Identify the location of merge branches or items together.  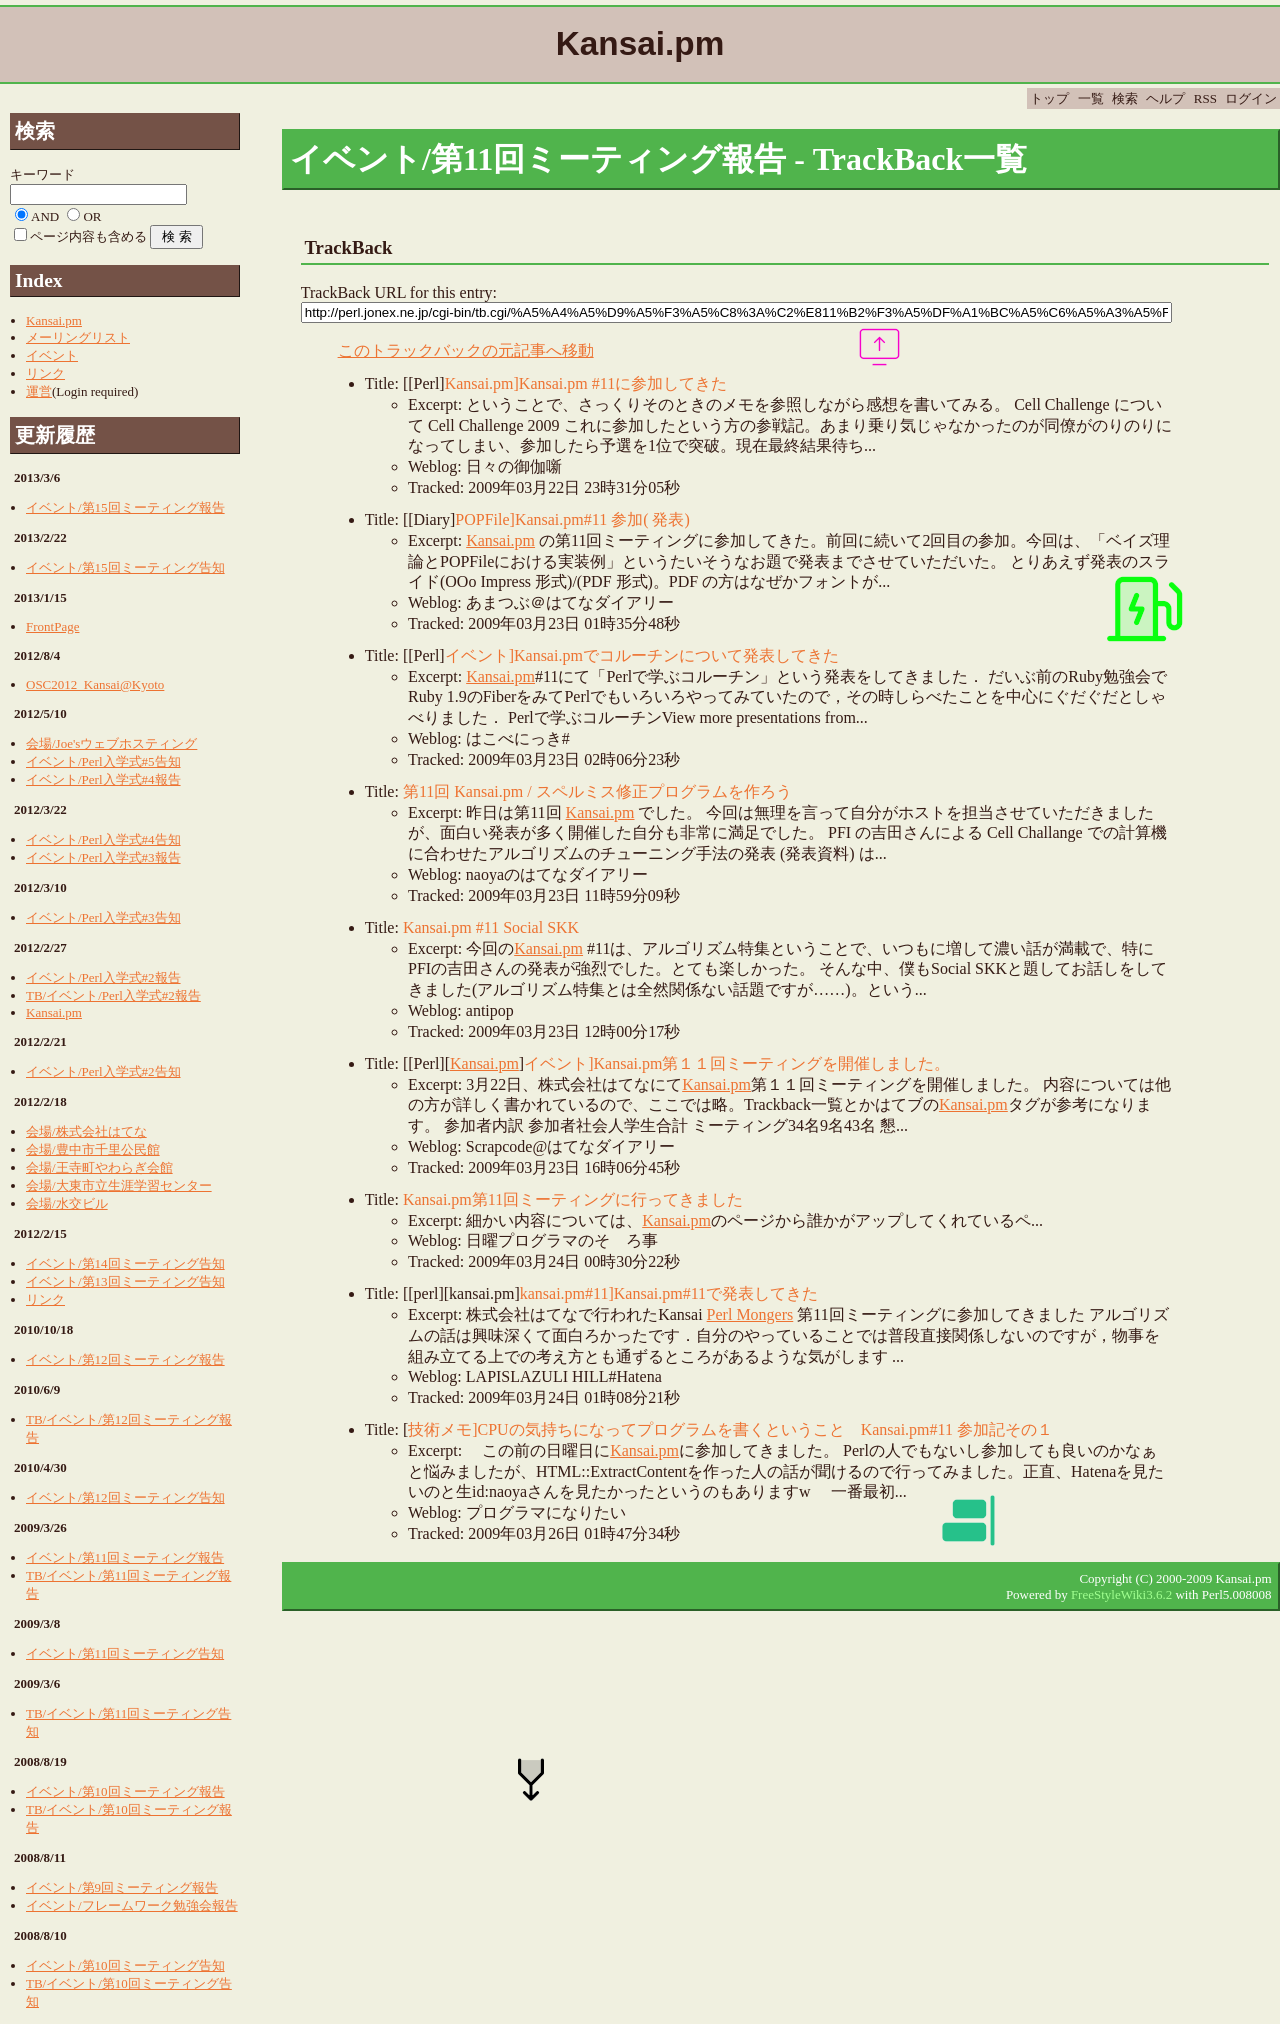
(531, 1778).